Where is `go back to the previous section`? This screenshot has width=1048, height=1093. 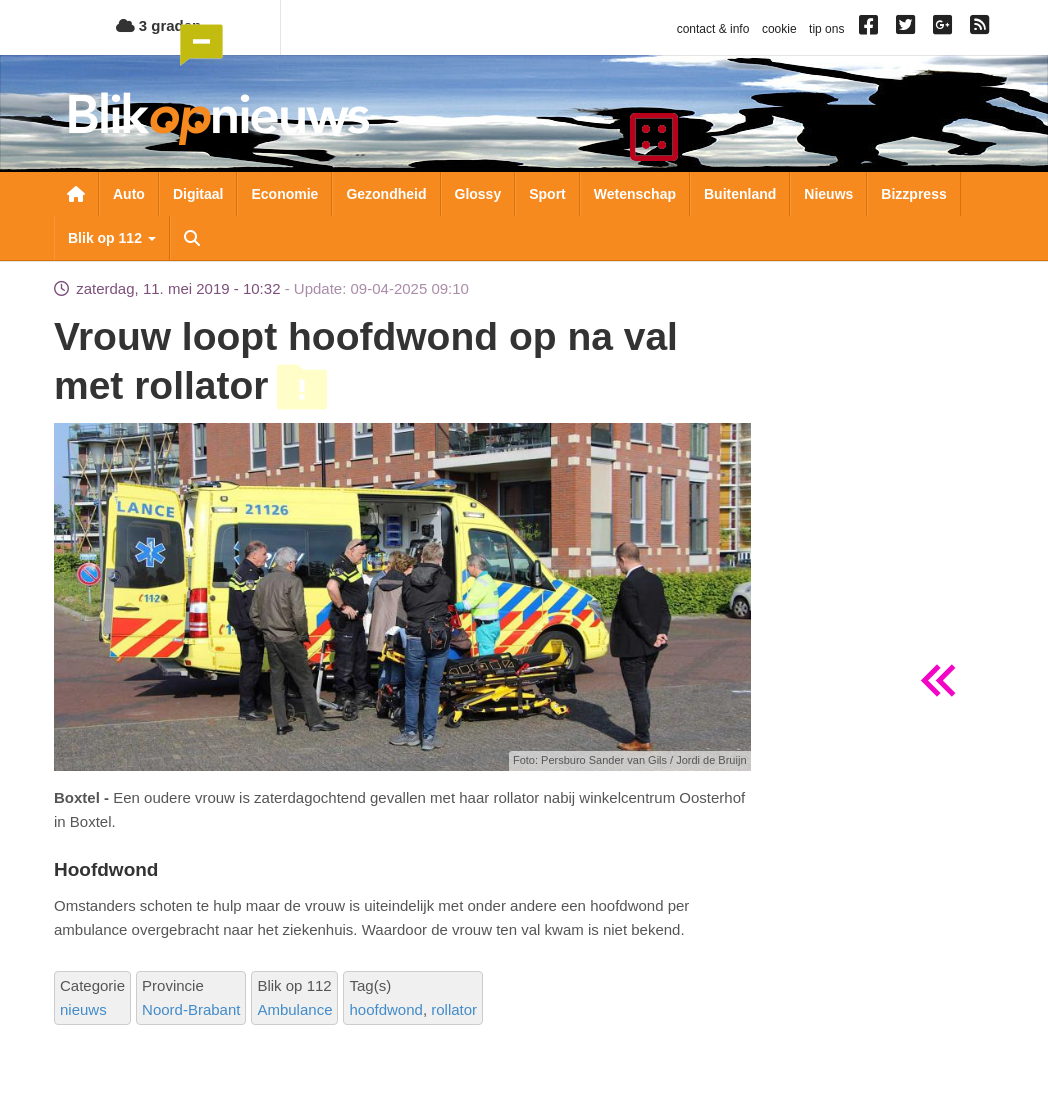 go back to the previous section is located at coordinates (939, 680).